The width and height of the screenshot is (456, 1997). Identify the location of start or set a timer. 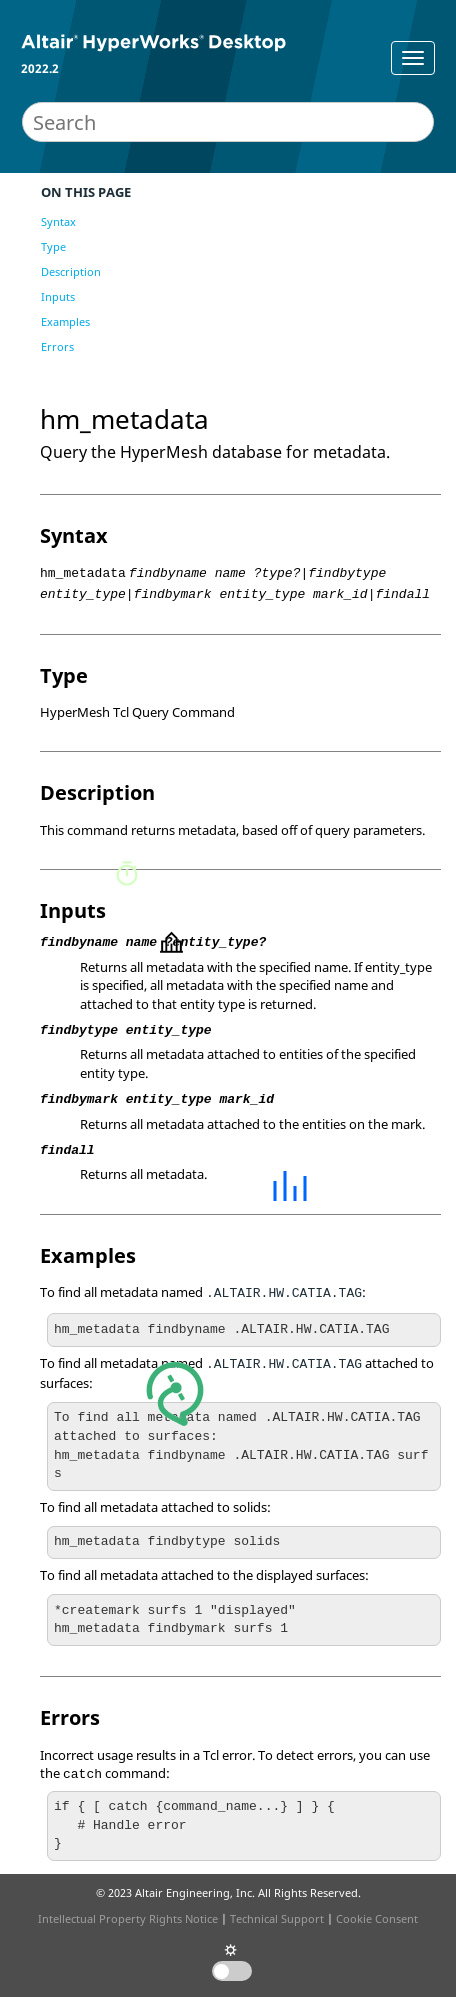
(127, 874).